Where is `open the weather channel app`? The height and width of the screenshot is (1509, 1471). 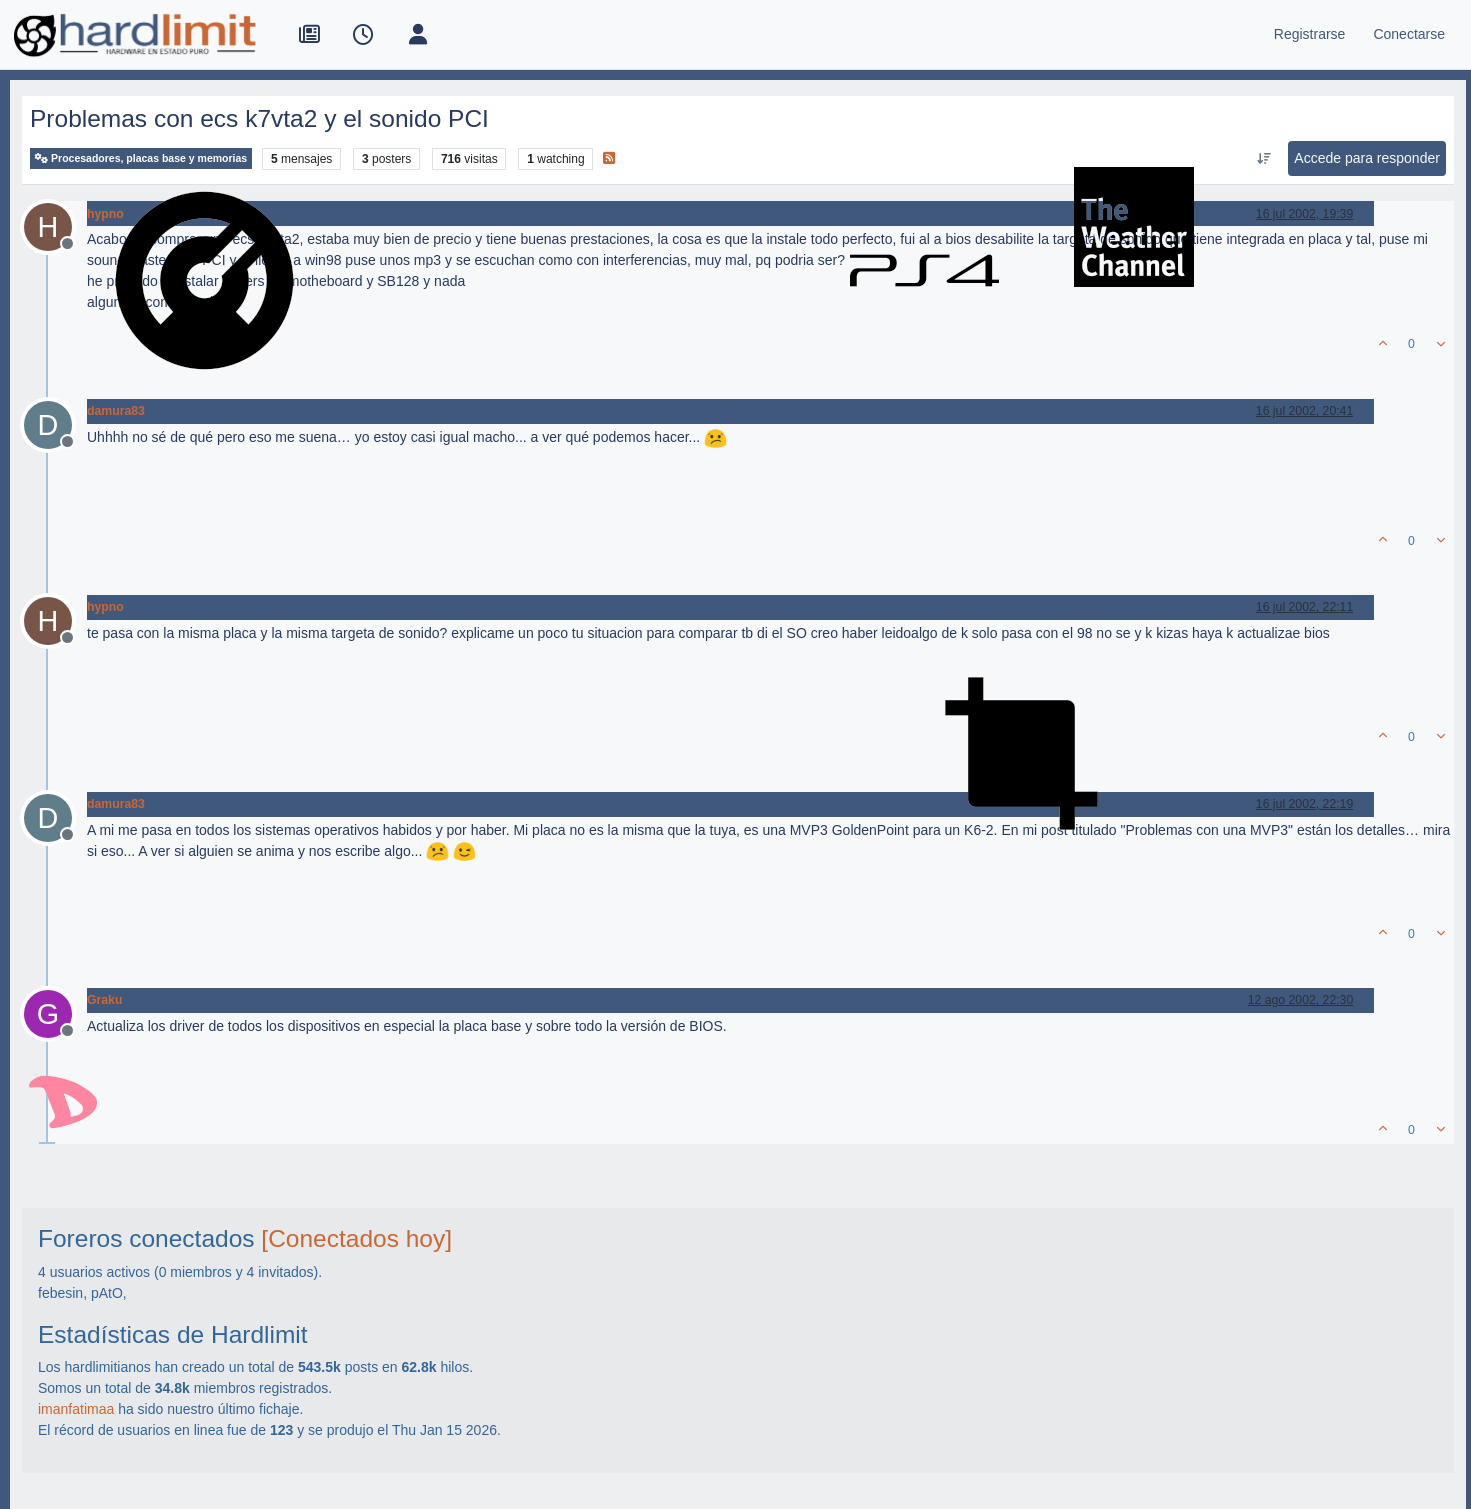 open the weather channel app is located at coordinates (1134, 227).